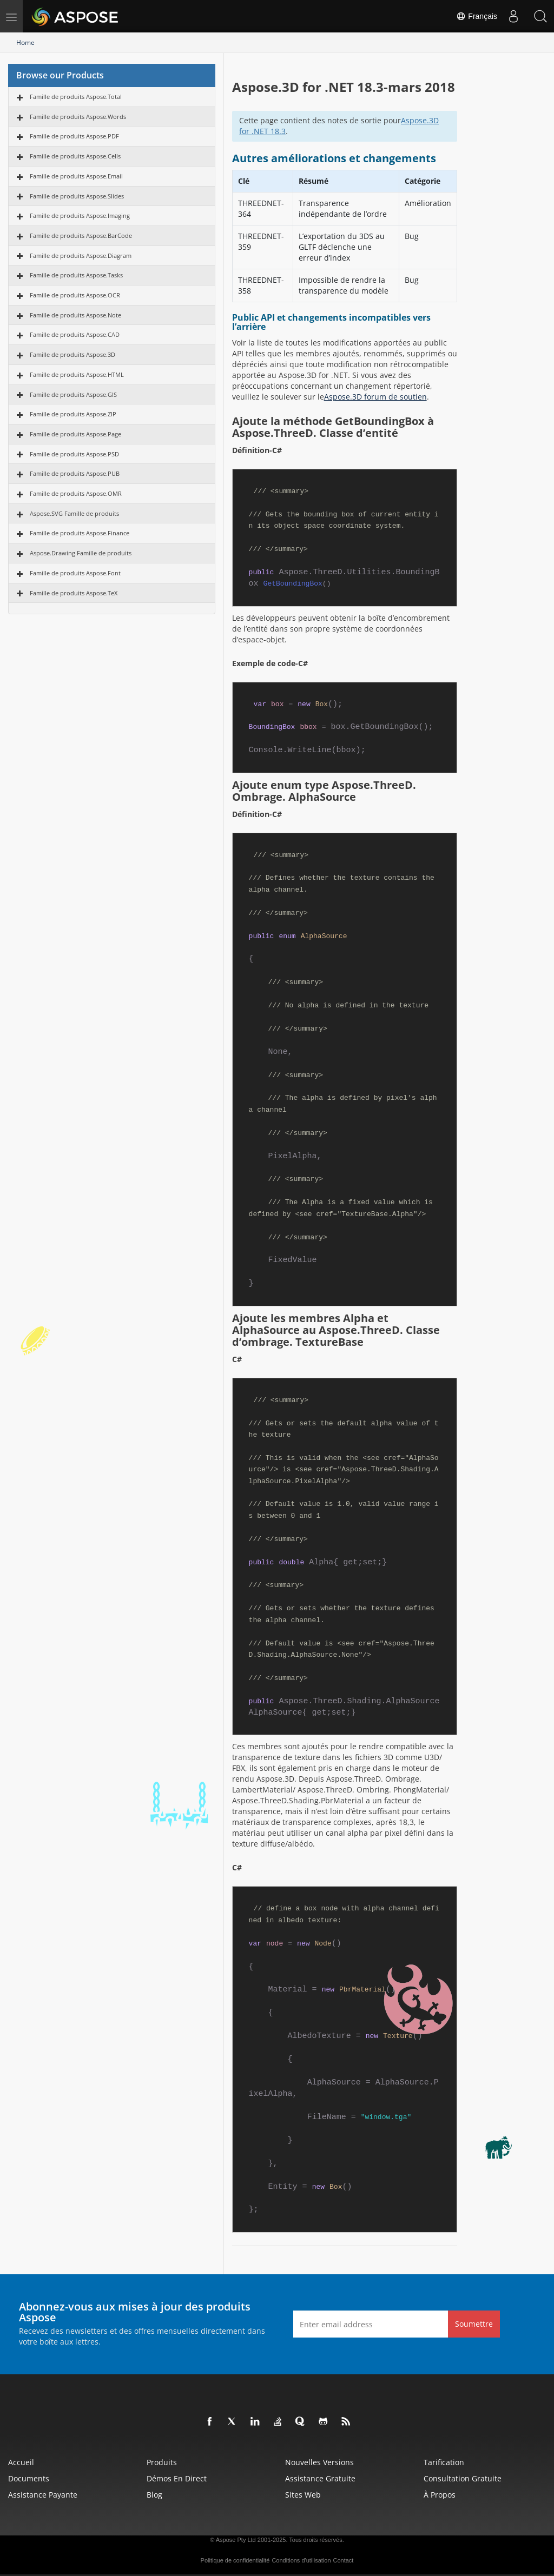  I want to click on fire element or flame-type creature in a game, so click(417, 1999).